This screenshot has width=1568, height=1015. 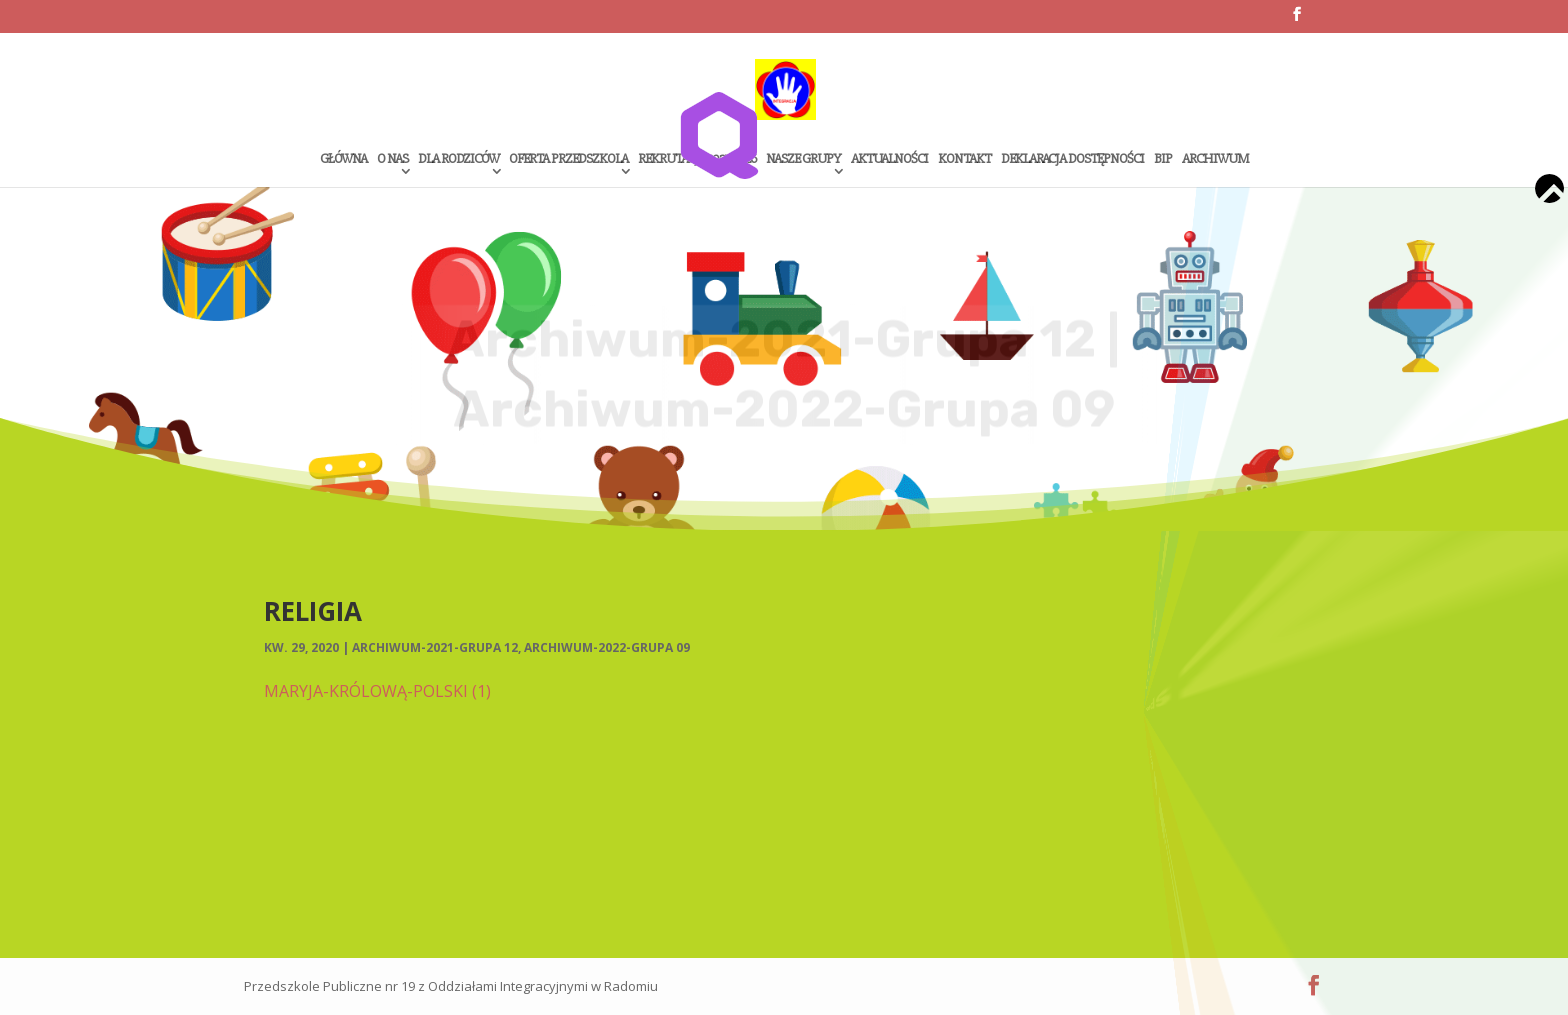 I want to click on qubes os logo, so click(x=719, y=135).